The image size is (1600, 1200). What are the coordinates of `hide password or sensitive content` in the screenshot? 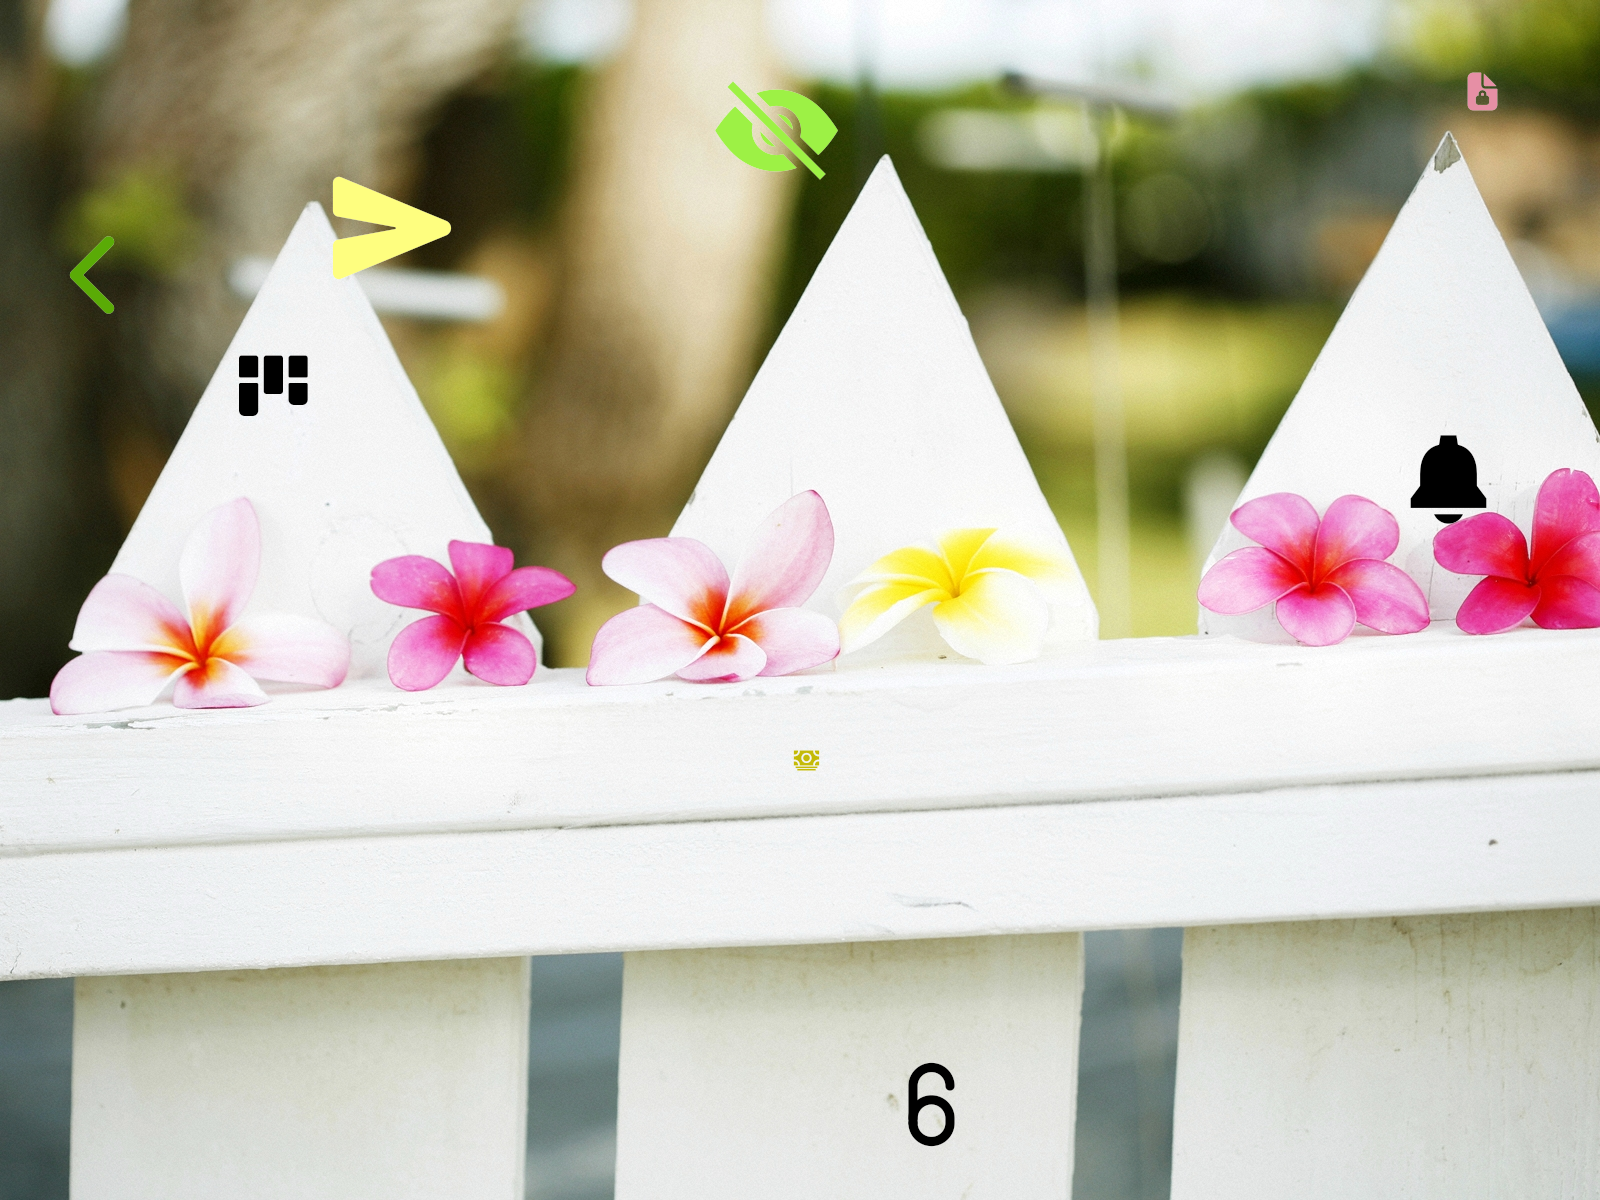 It's located at (776, 130).